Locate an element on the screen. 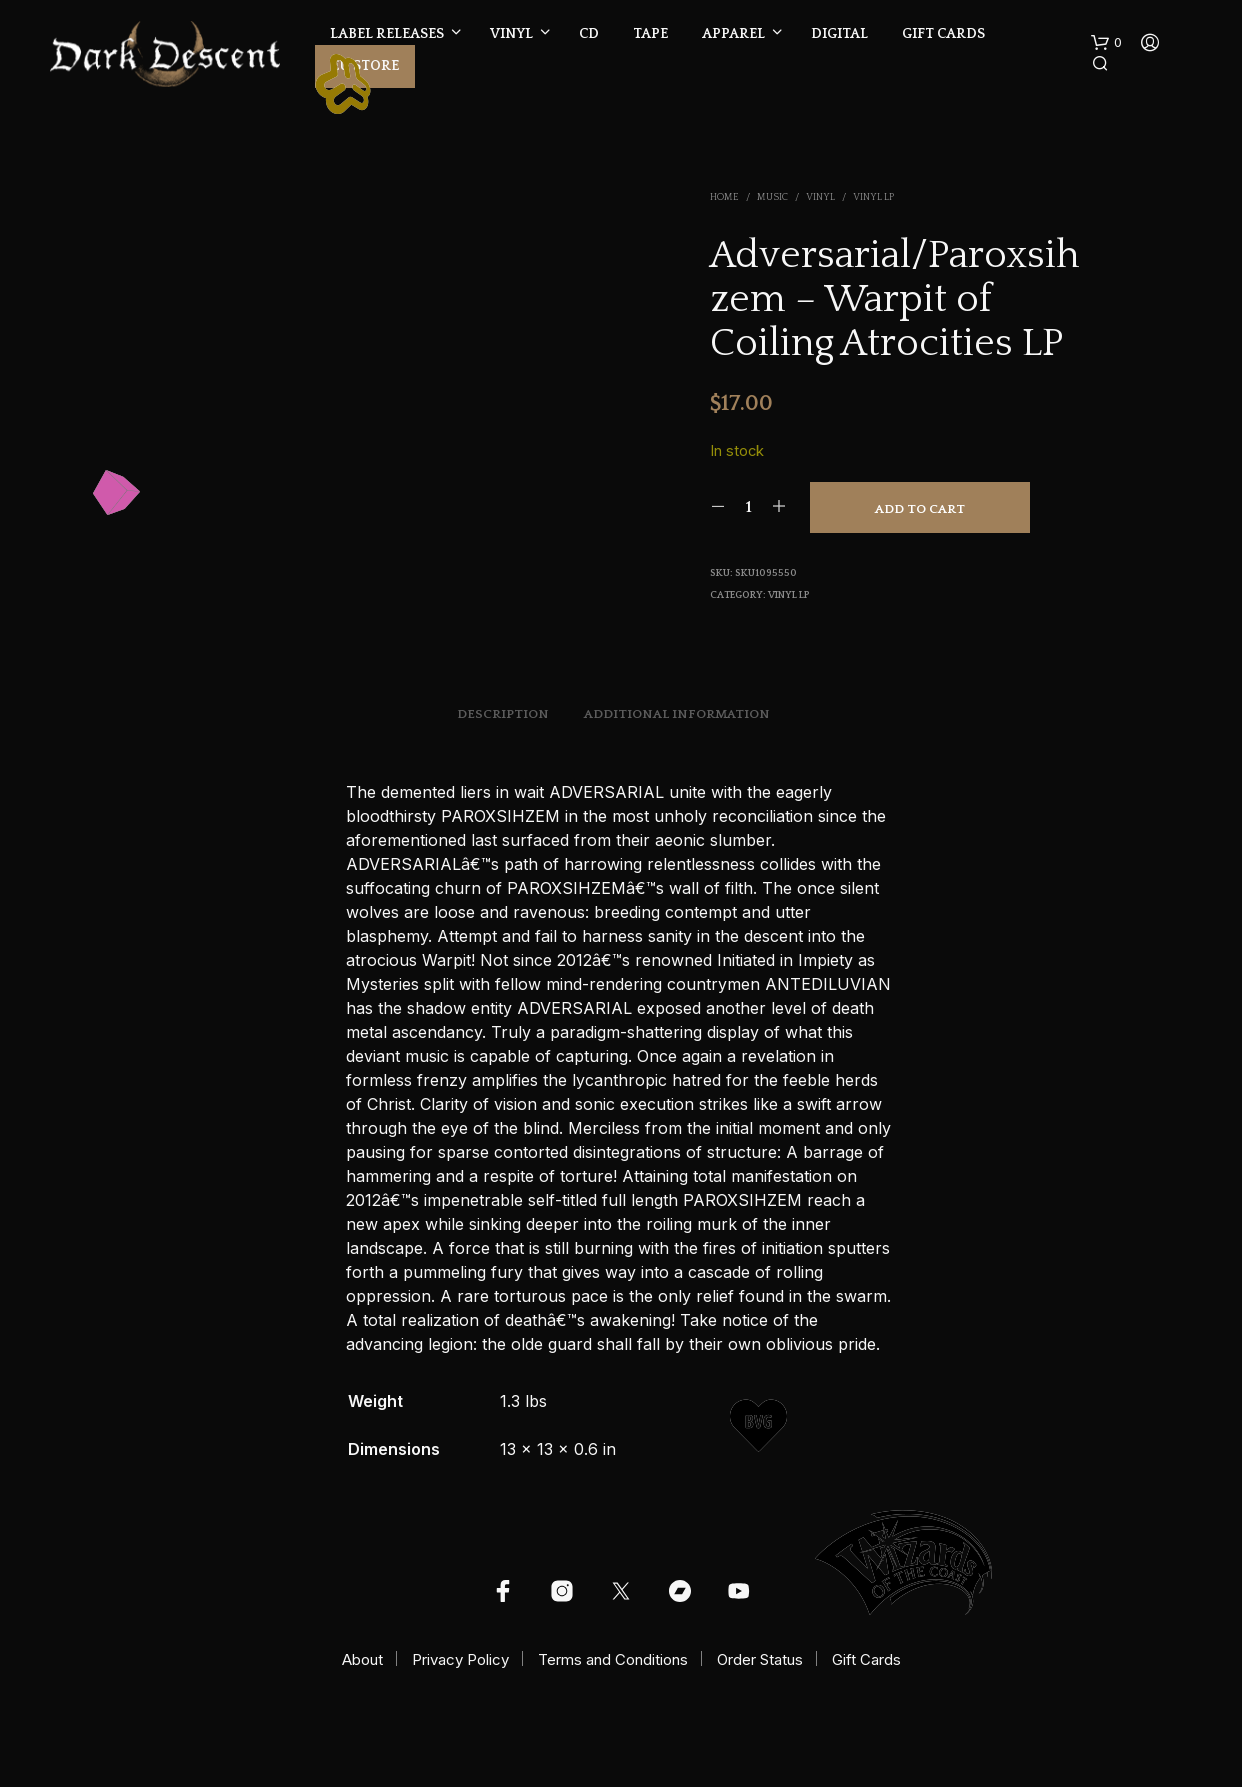 This screenshot has width=1242, height=1787. BVG (Berlin public transit) app or service is located at coordinates (758, 1425).